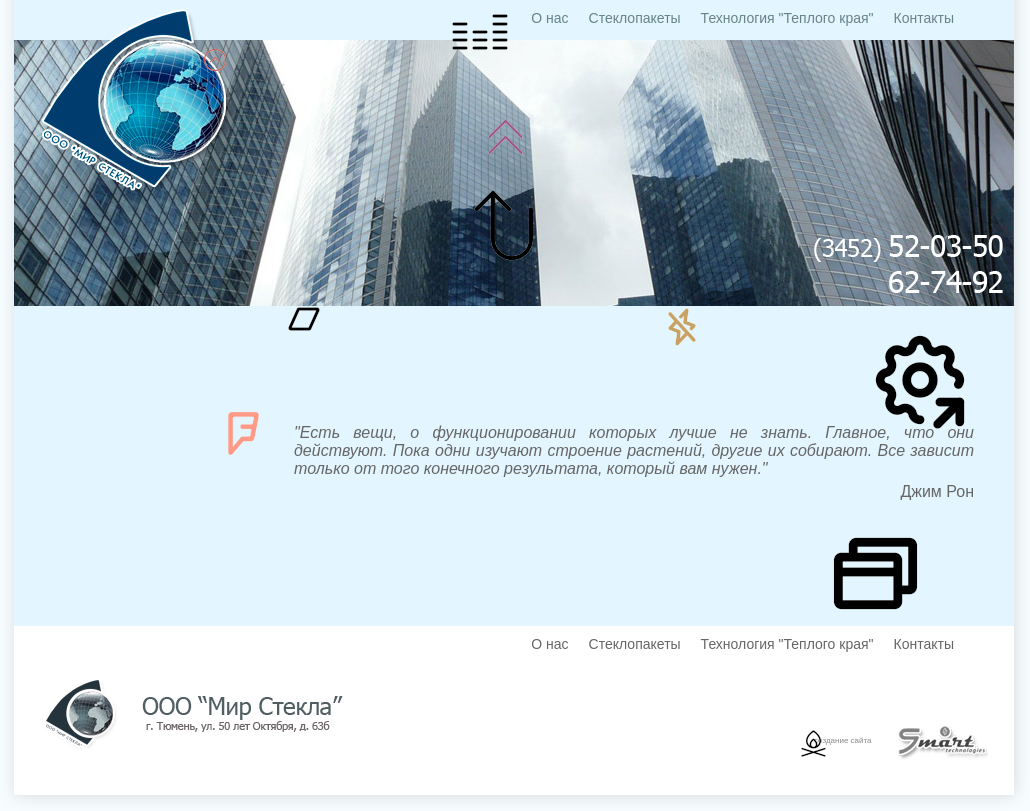 The width and height of the screenshot is (1030, 811). What do you see at coordinates (813, 743) in the screenshot?
I see `access outdoor or camping-related features` at bounding box center [813, 743].